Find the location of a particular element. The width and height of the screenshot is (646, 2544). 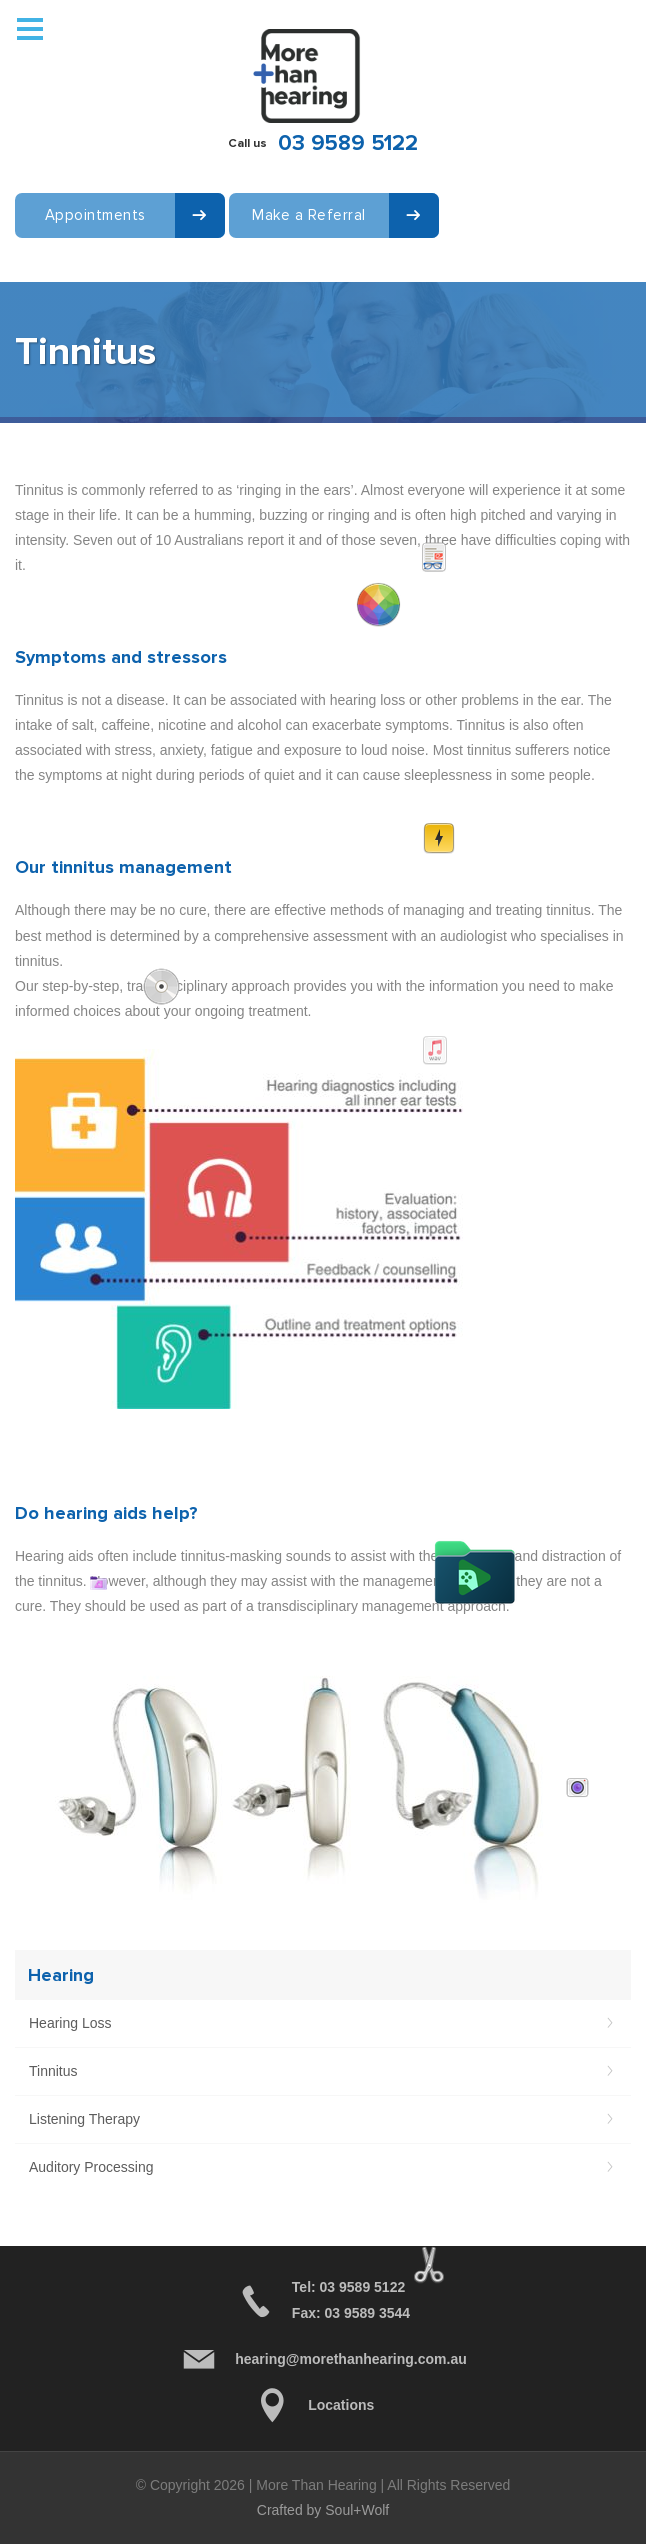

cut selected content to clipboard is located at coordinates (429, 2265).